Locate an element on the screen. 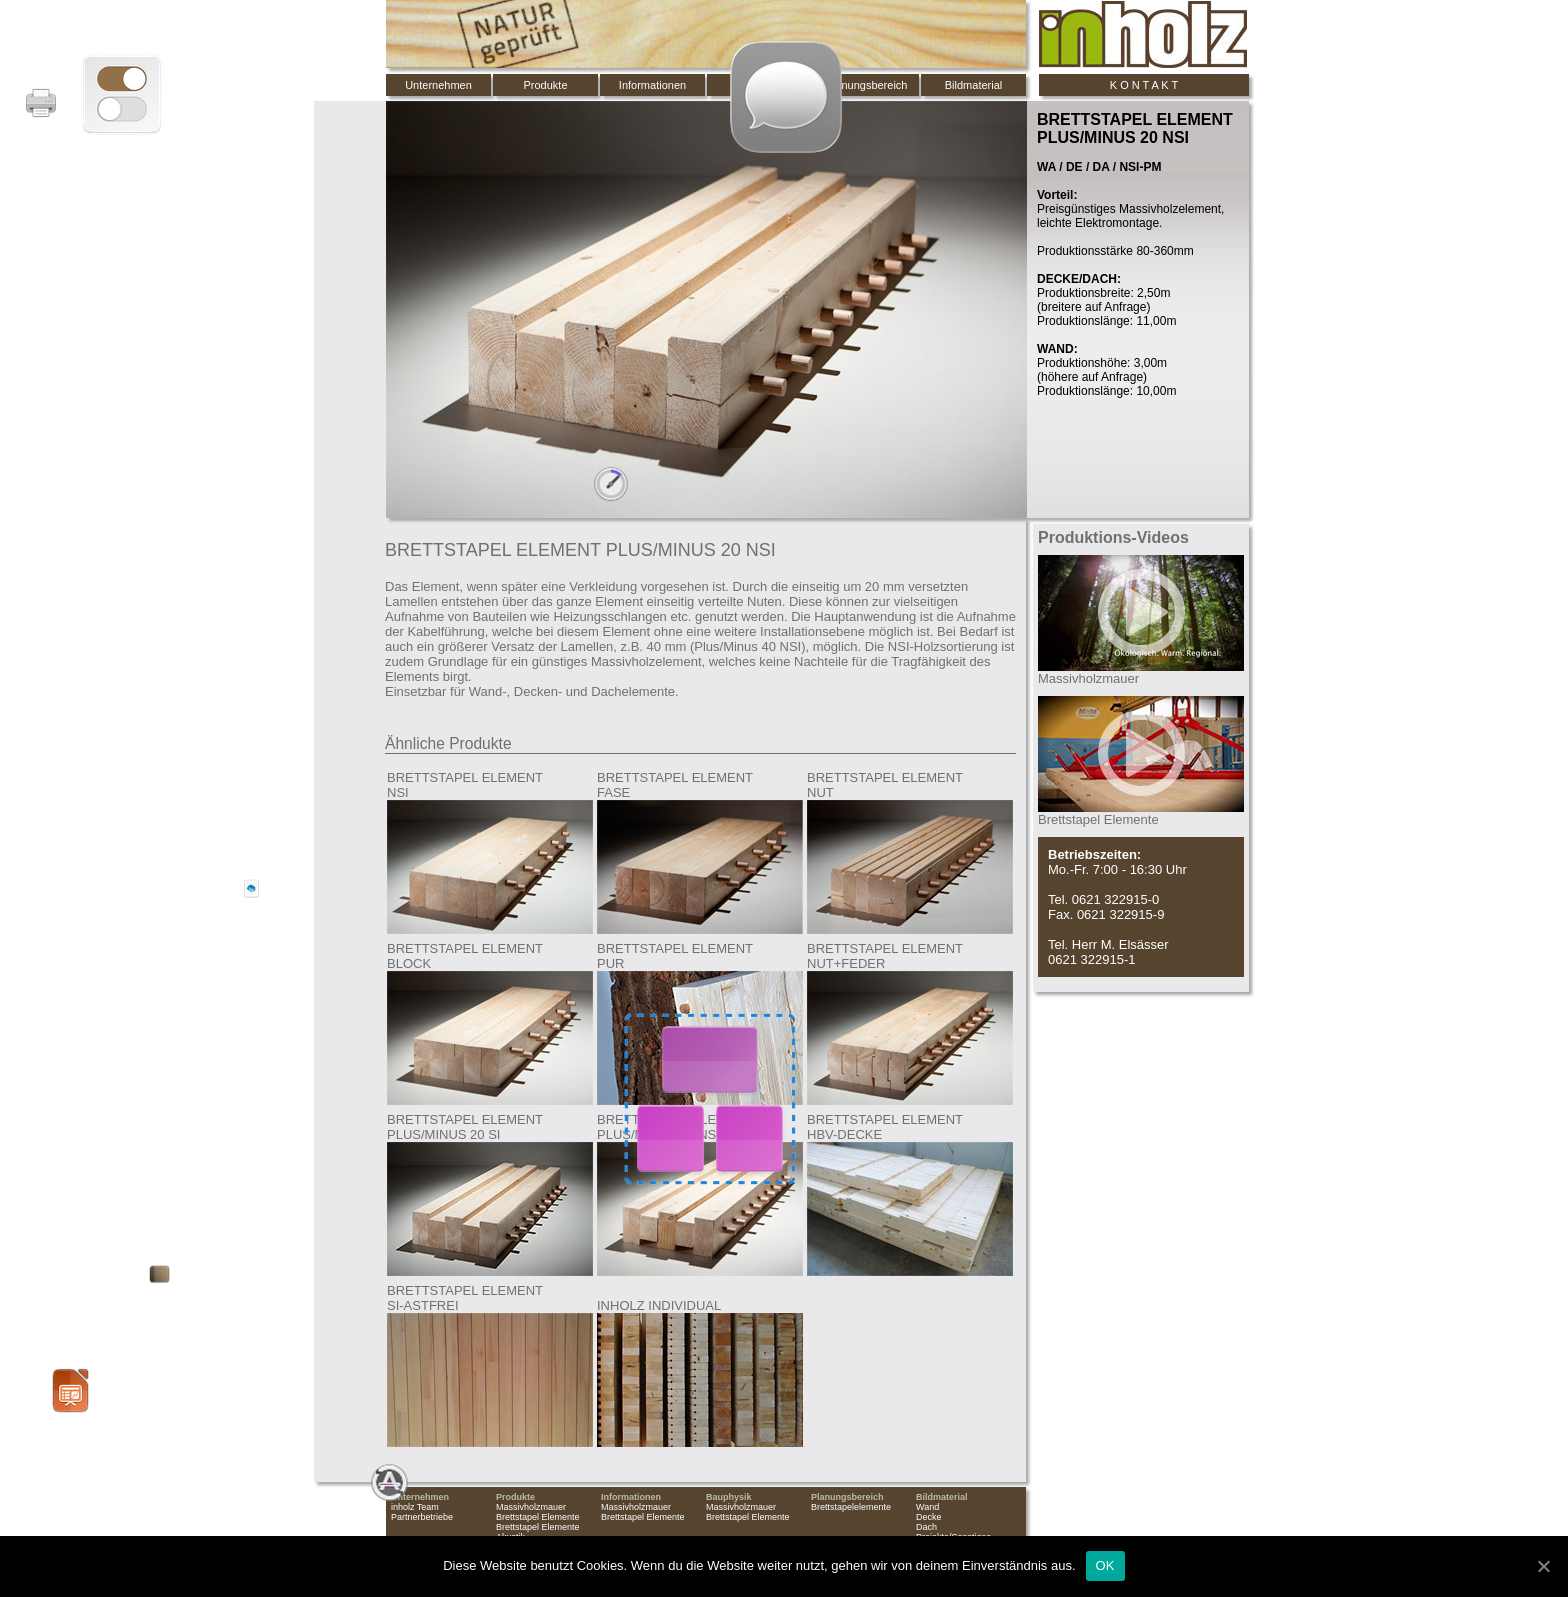  open the messages app is located at coordinates (786, 97).